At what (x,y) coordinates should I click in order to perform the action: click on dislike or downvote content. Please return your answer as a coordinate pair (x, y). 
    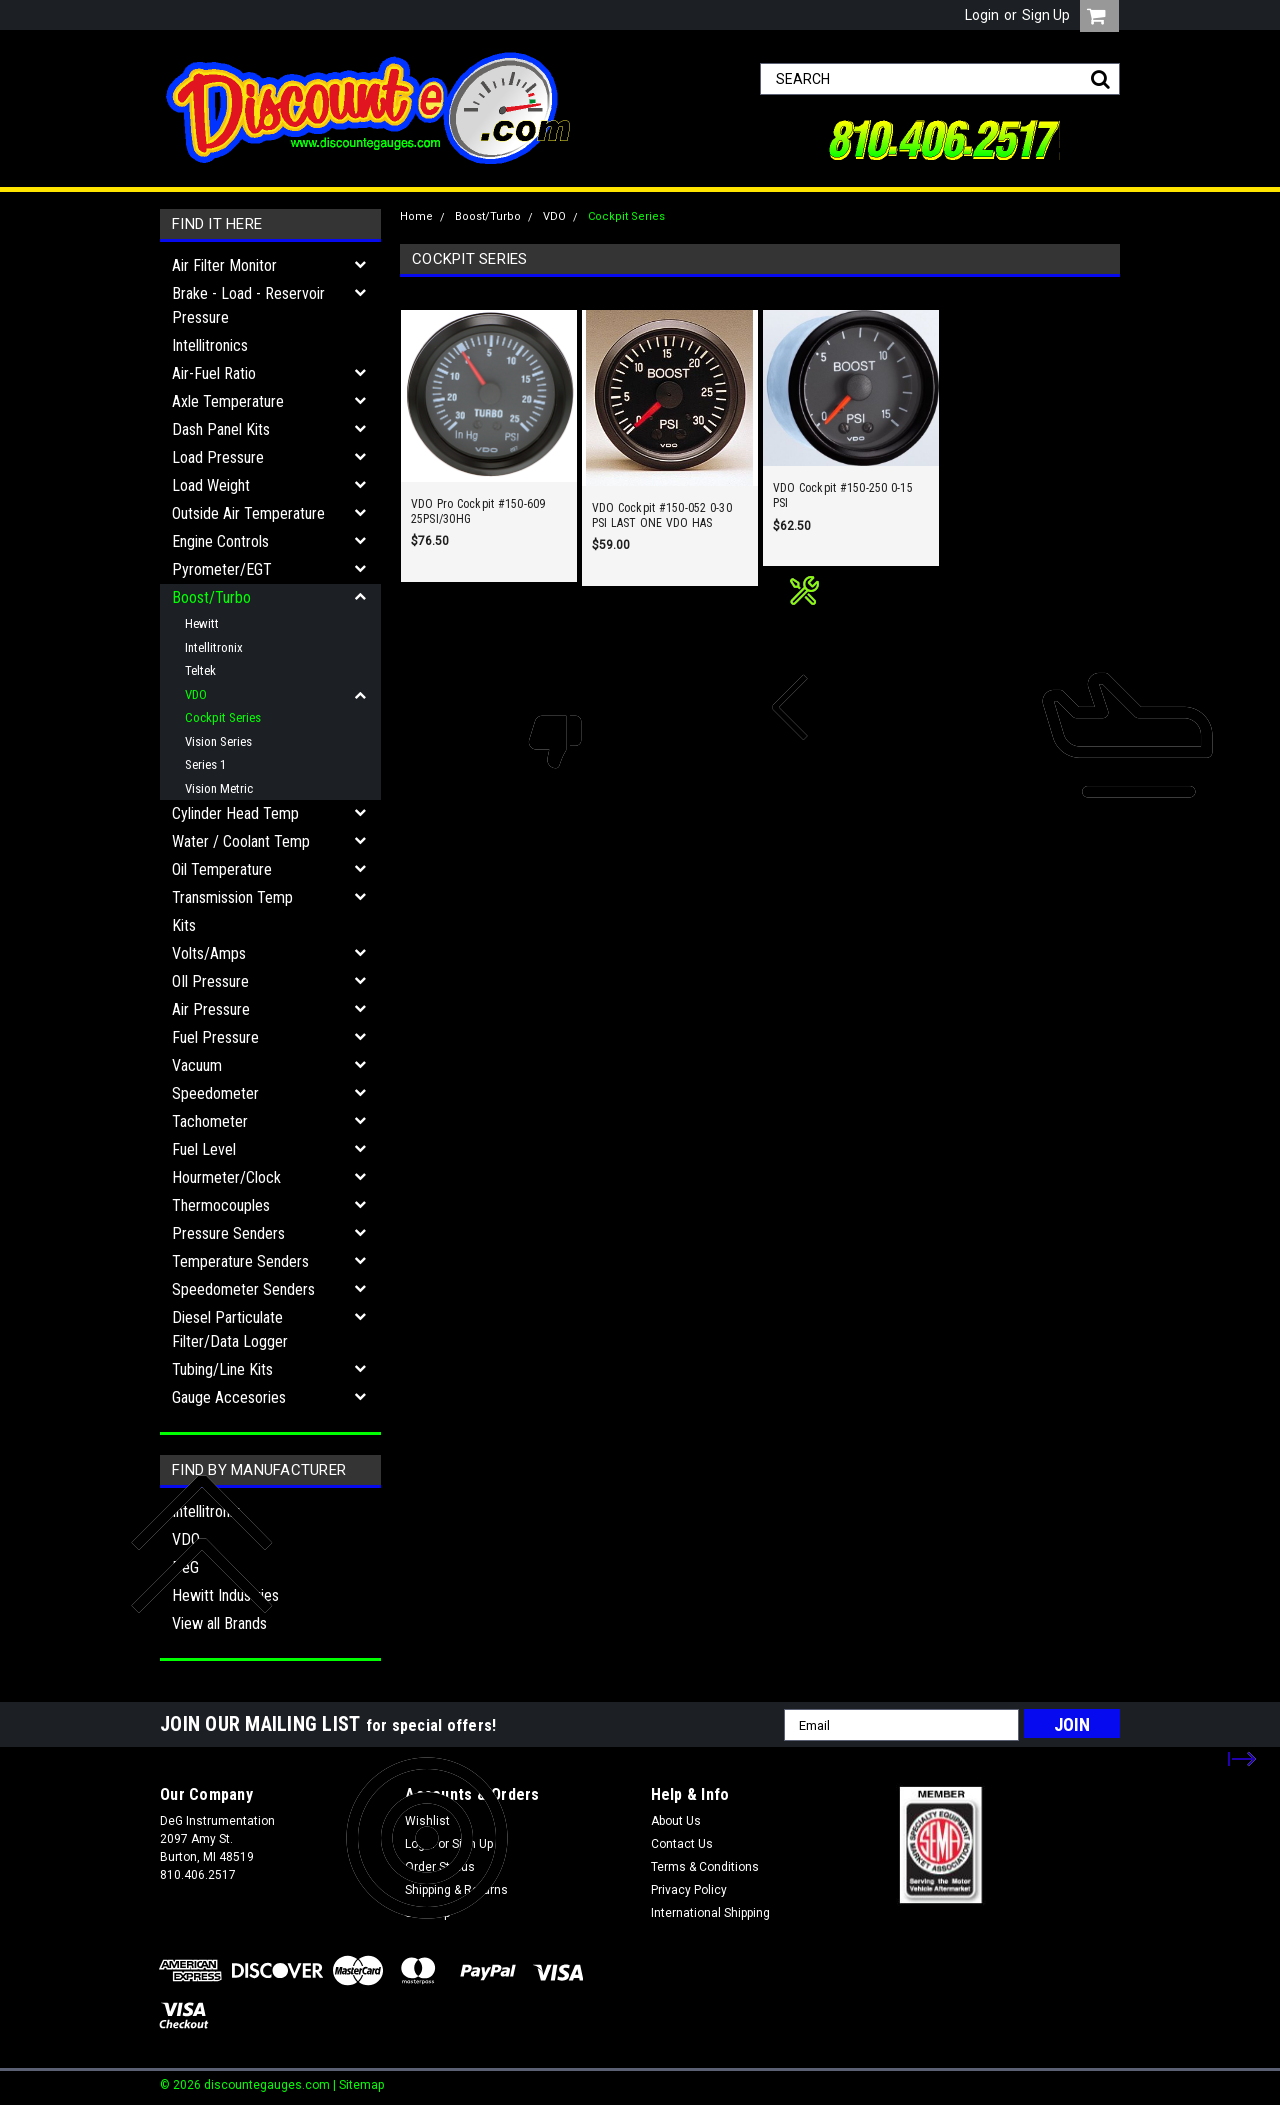
    Looking at the image, I should click on (555, 742).